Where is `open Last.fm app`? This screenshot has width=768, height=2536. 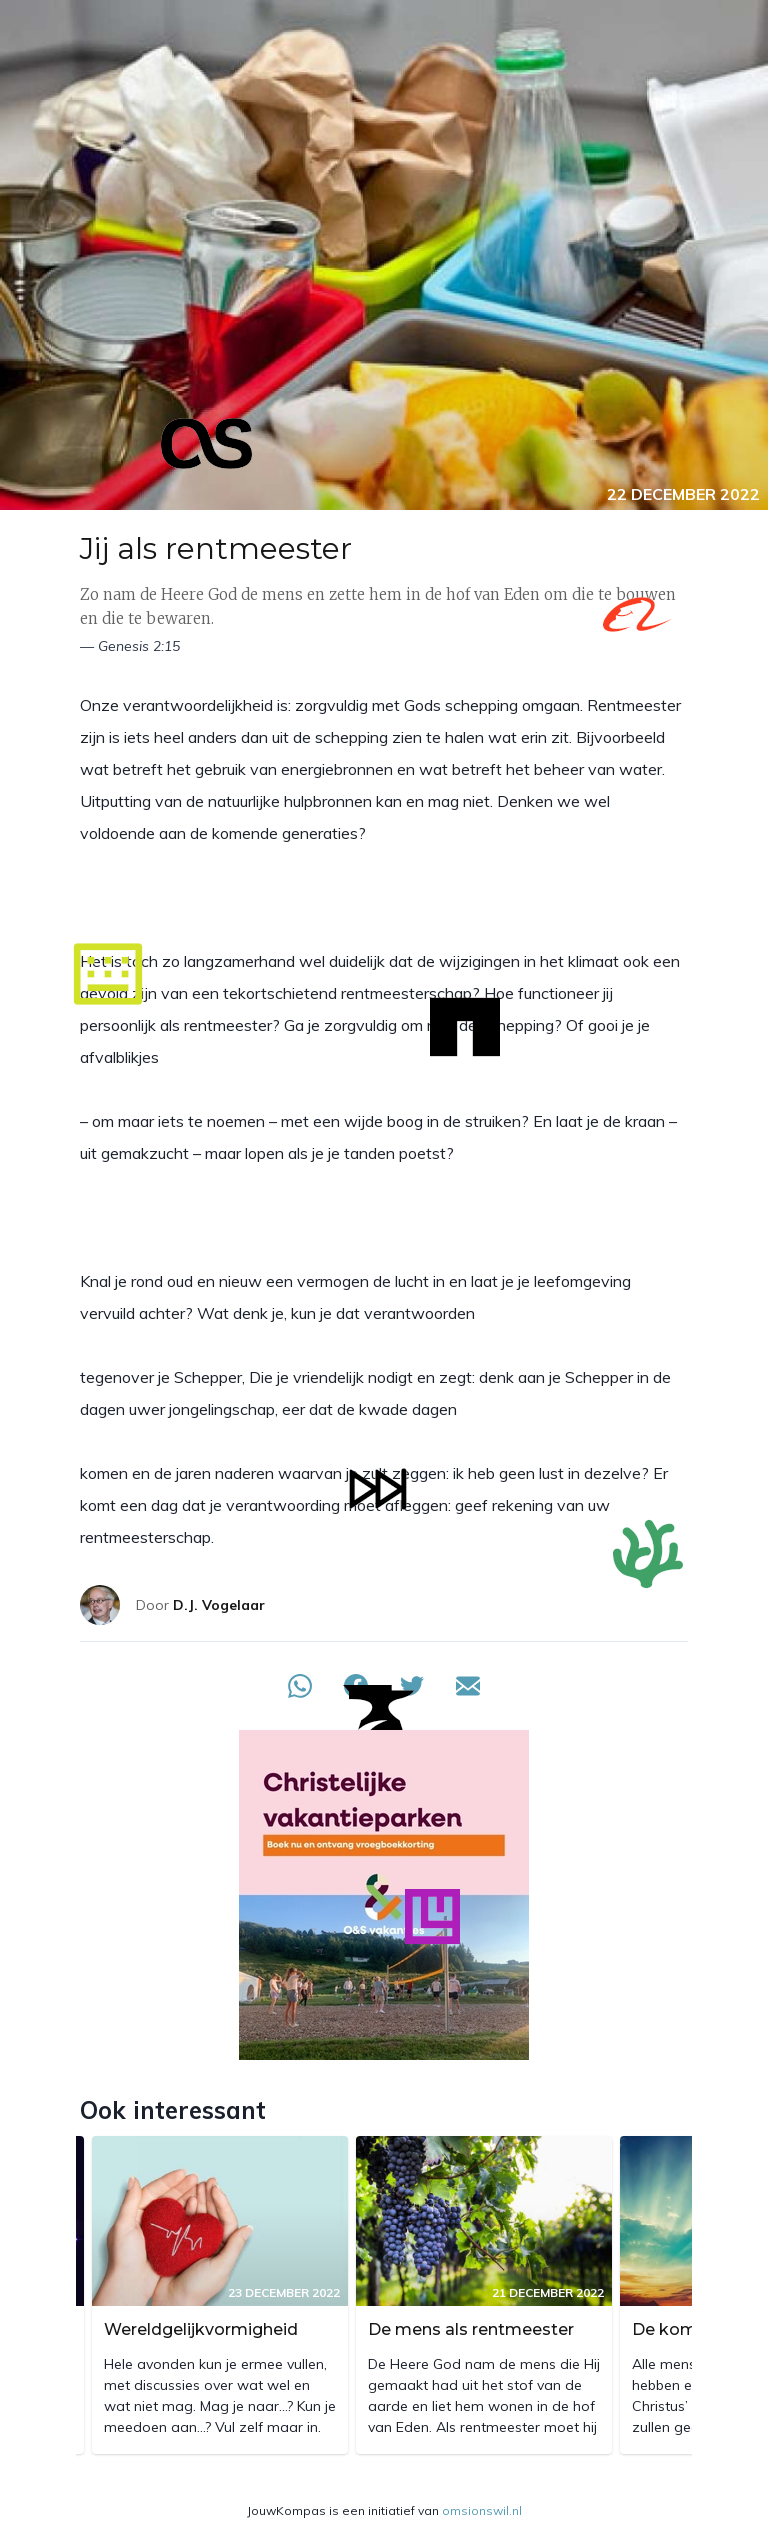 open Last.fm app is located at coordinates (206, 443).